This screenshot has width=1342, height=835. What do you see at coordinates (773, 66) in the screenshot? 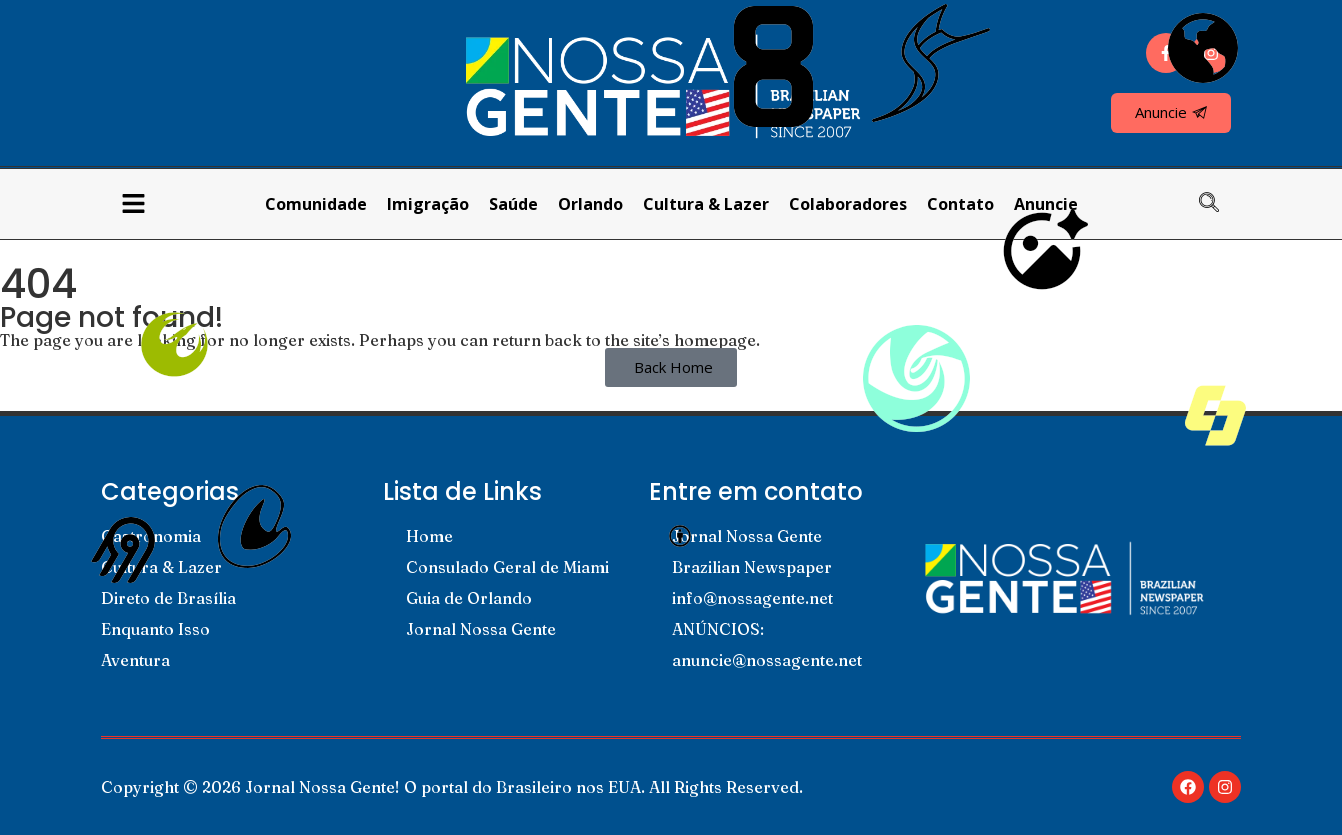
I see `open the Eight Sleep app` at bounding box center [773, 66].